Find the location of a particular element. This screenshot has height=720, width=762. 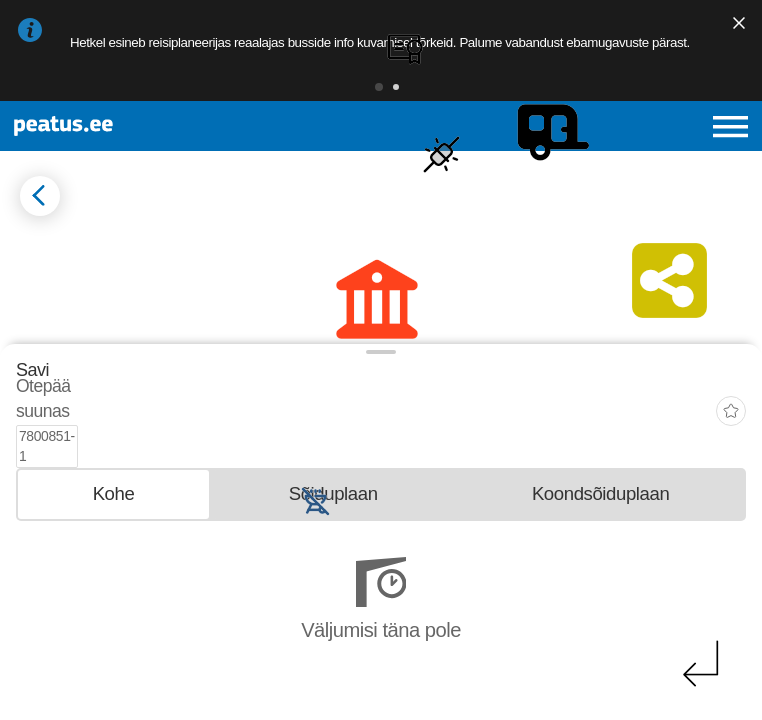

grilling or barbecue feature disabled is located at coordinates (315, 501).